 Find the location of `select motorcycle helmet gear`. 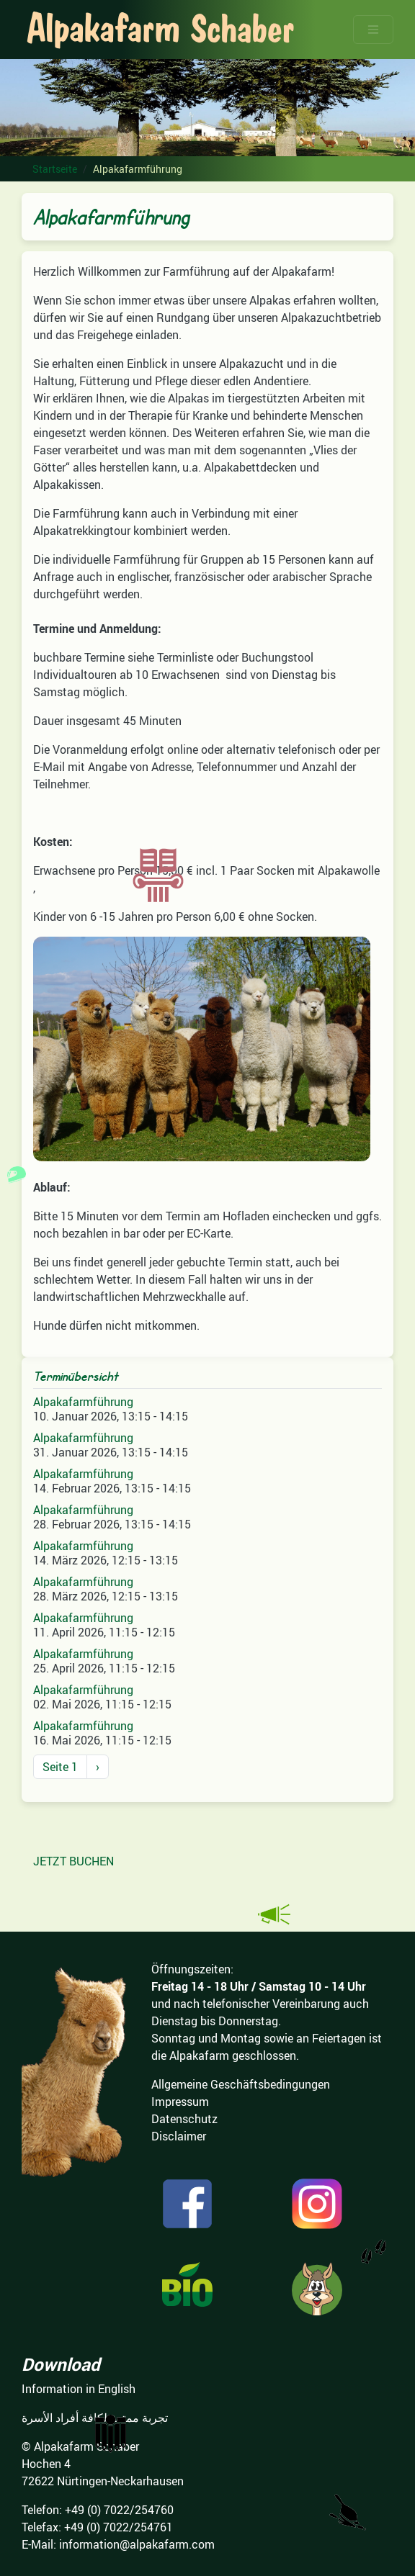

select motorcycle helmet gear is located at coordinates (16, 1174).